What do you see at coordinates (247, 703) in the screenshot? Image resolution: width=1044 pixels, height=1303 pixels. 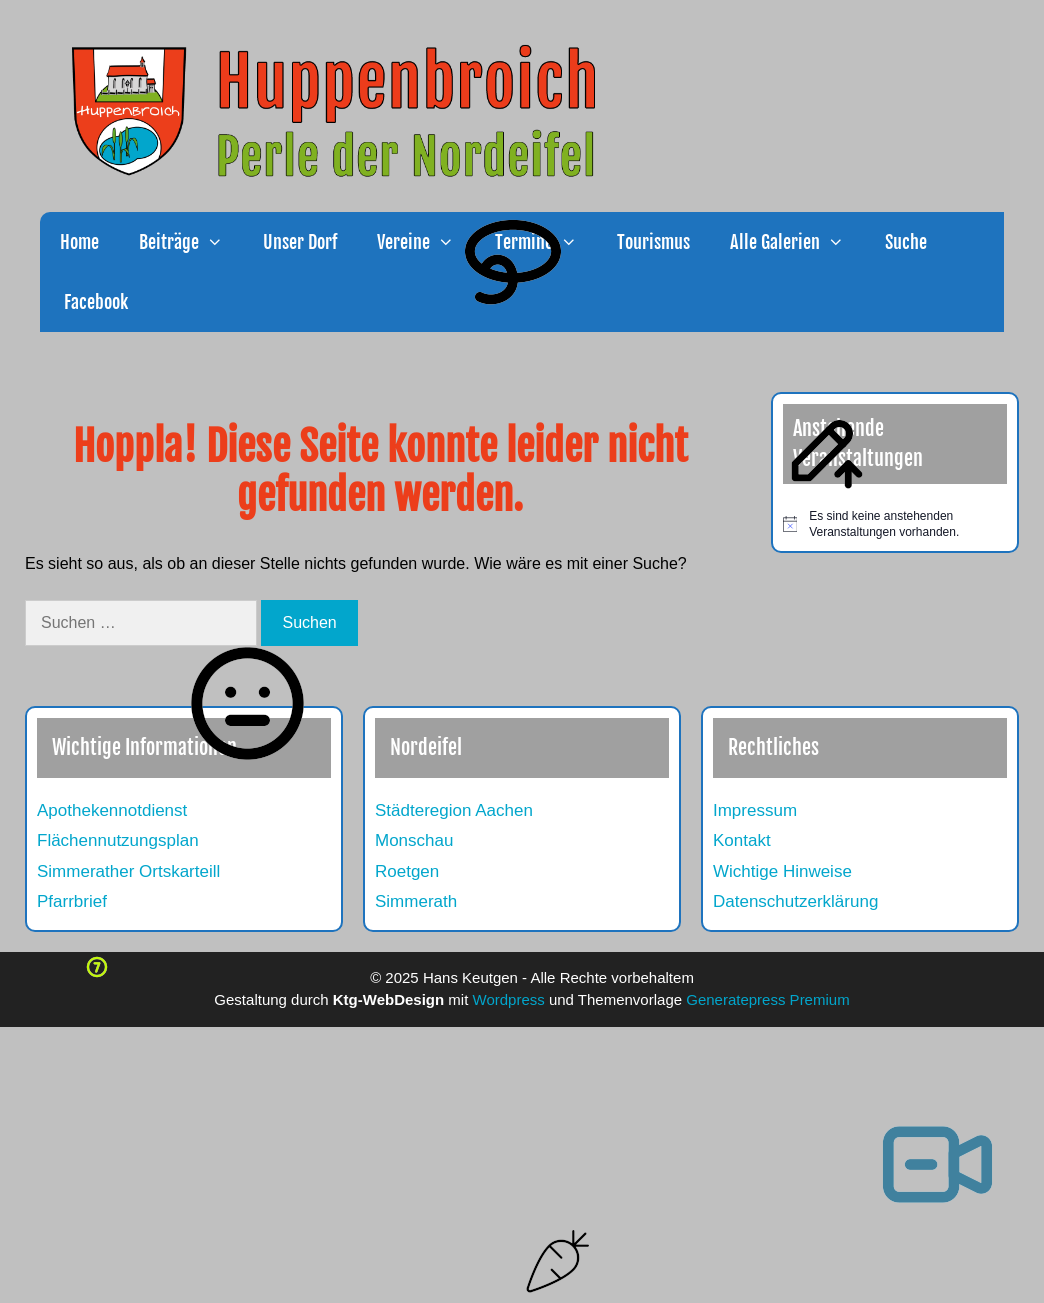 I see `indicates neutral or no reaction` at bounding box center [247, 703].